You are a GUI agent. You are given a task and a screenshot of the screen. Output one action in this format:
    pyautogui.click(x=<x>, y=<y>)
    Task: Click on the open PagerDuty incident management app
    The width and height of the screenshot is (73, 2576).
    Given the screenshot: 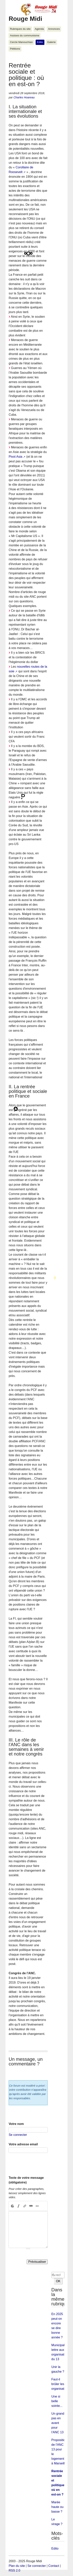 What is the action you would take?
    pyautogui.click(x=23, y=797)
    